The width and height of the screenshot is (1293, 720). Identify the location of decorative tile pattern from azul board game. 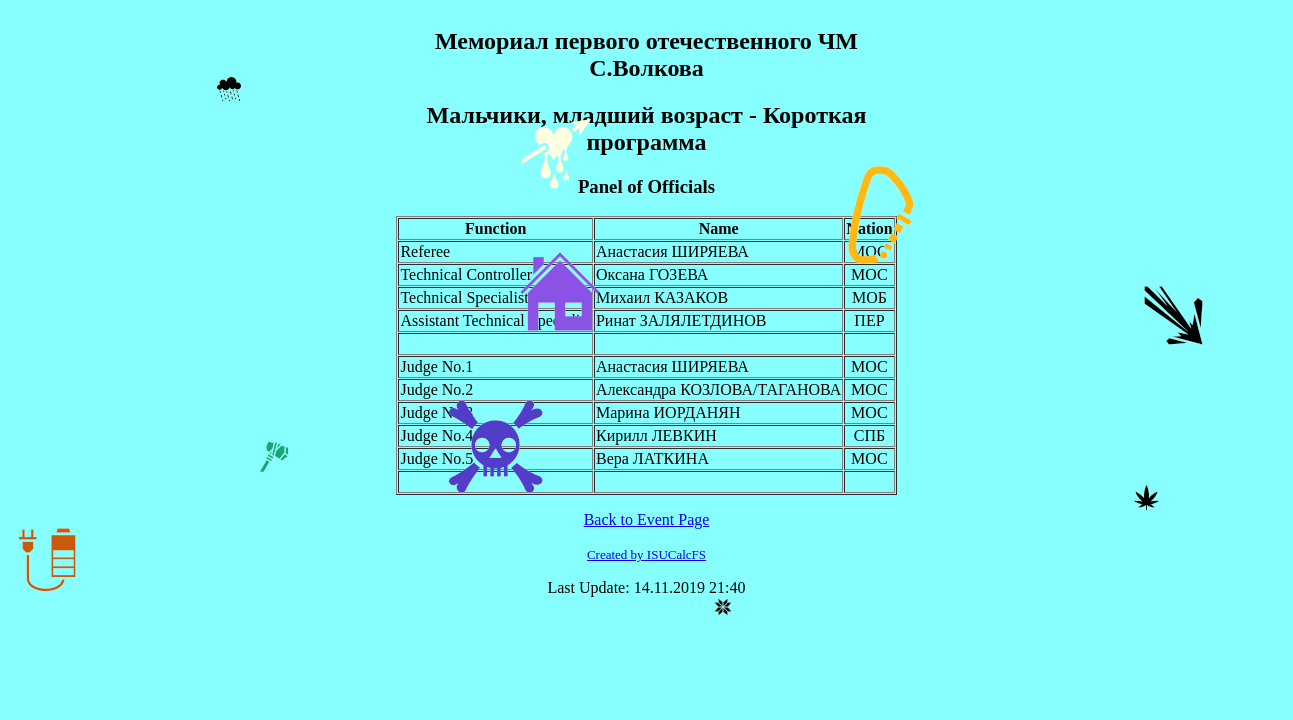
(723, 607).